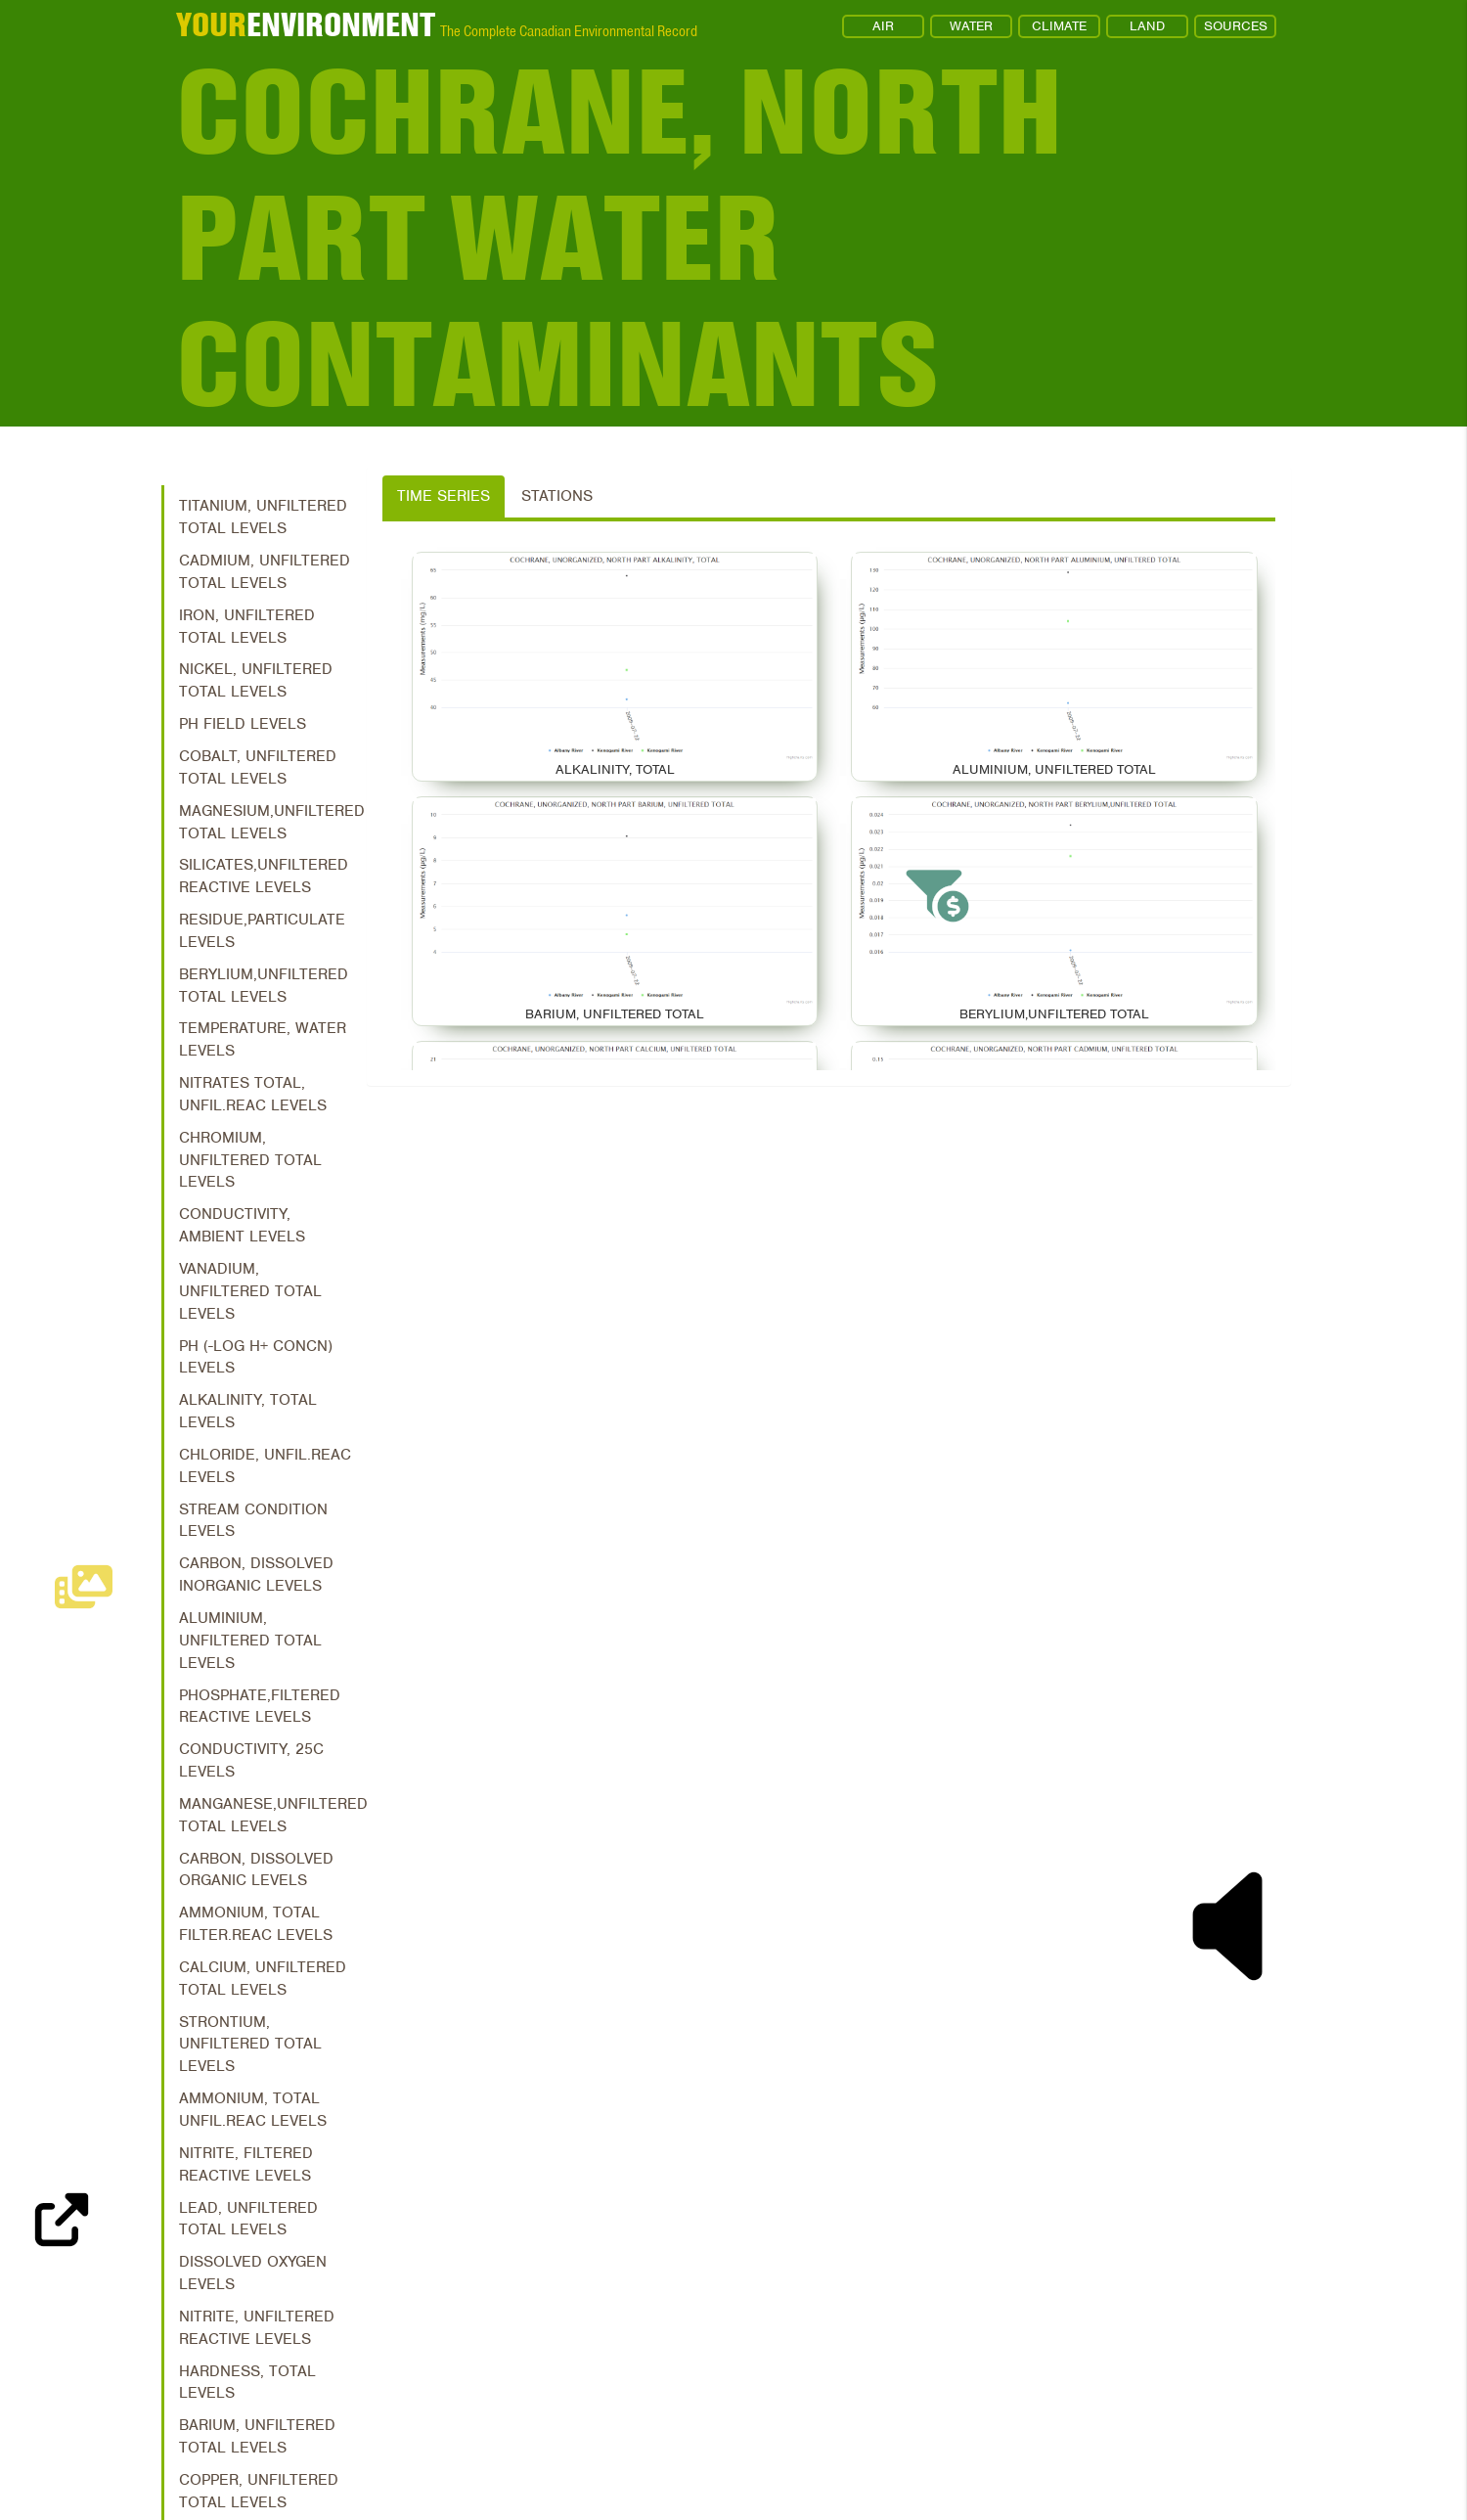 Image resolution: width=1467 pixels, height=2520 pixels. What do you see at coordinates (62, 2220) in the screenshot?
I see `open link in a new tab or window` at bounding box center [62, 2220].